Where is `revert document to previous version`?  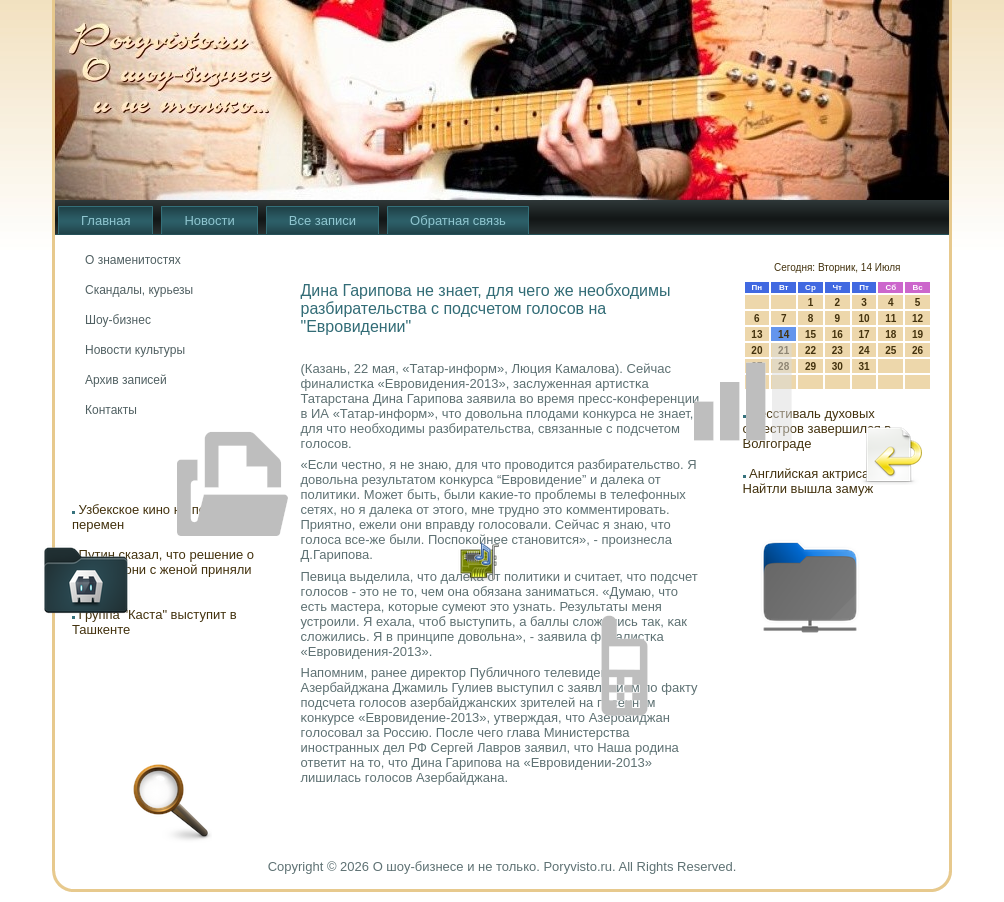
revert document to previous version is located at coordinates (891, 454).